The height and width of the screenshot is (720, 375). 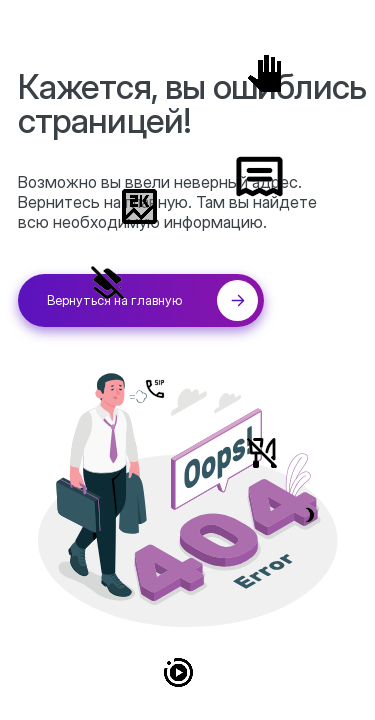 What do you see at coordinates (155, 389) in the screenshot?
I see `make a SIP (internet protocol) phone call` at bounding box center [155, 389].